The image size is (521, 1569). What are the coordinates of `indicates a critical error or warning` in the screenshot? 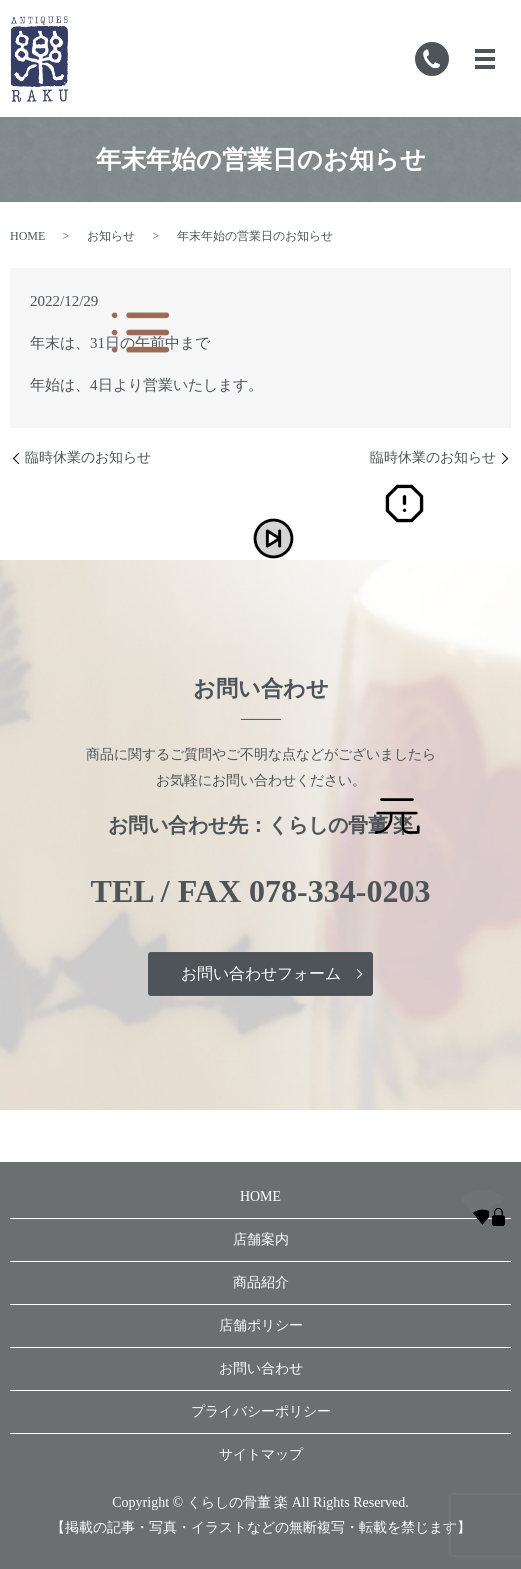 It's located at (404, 503).